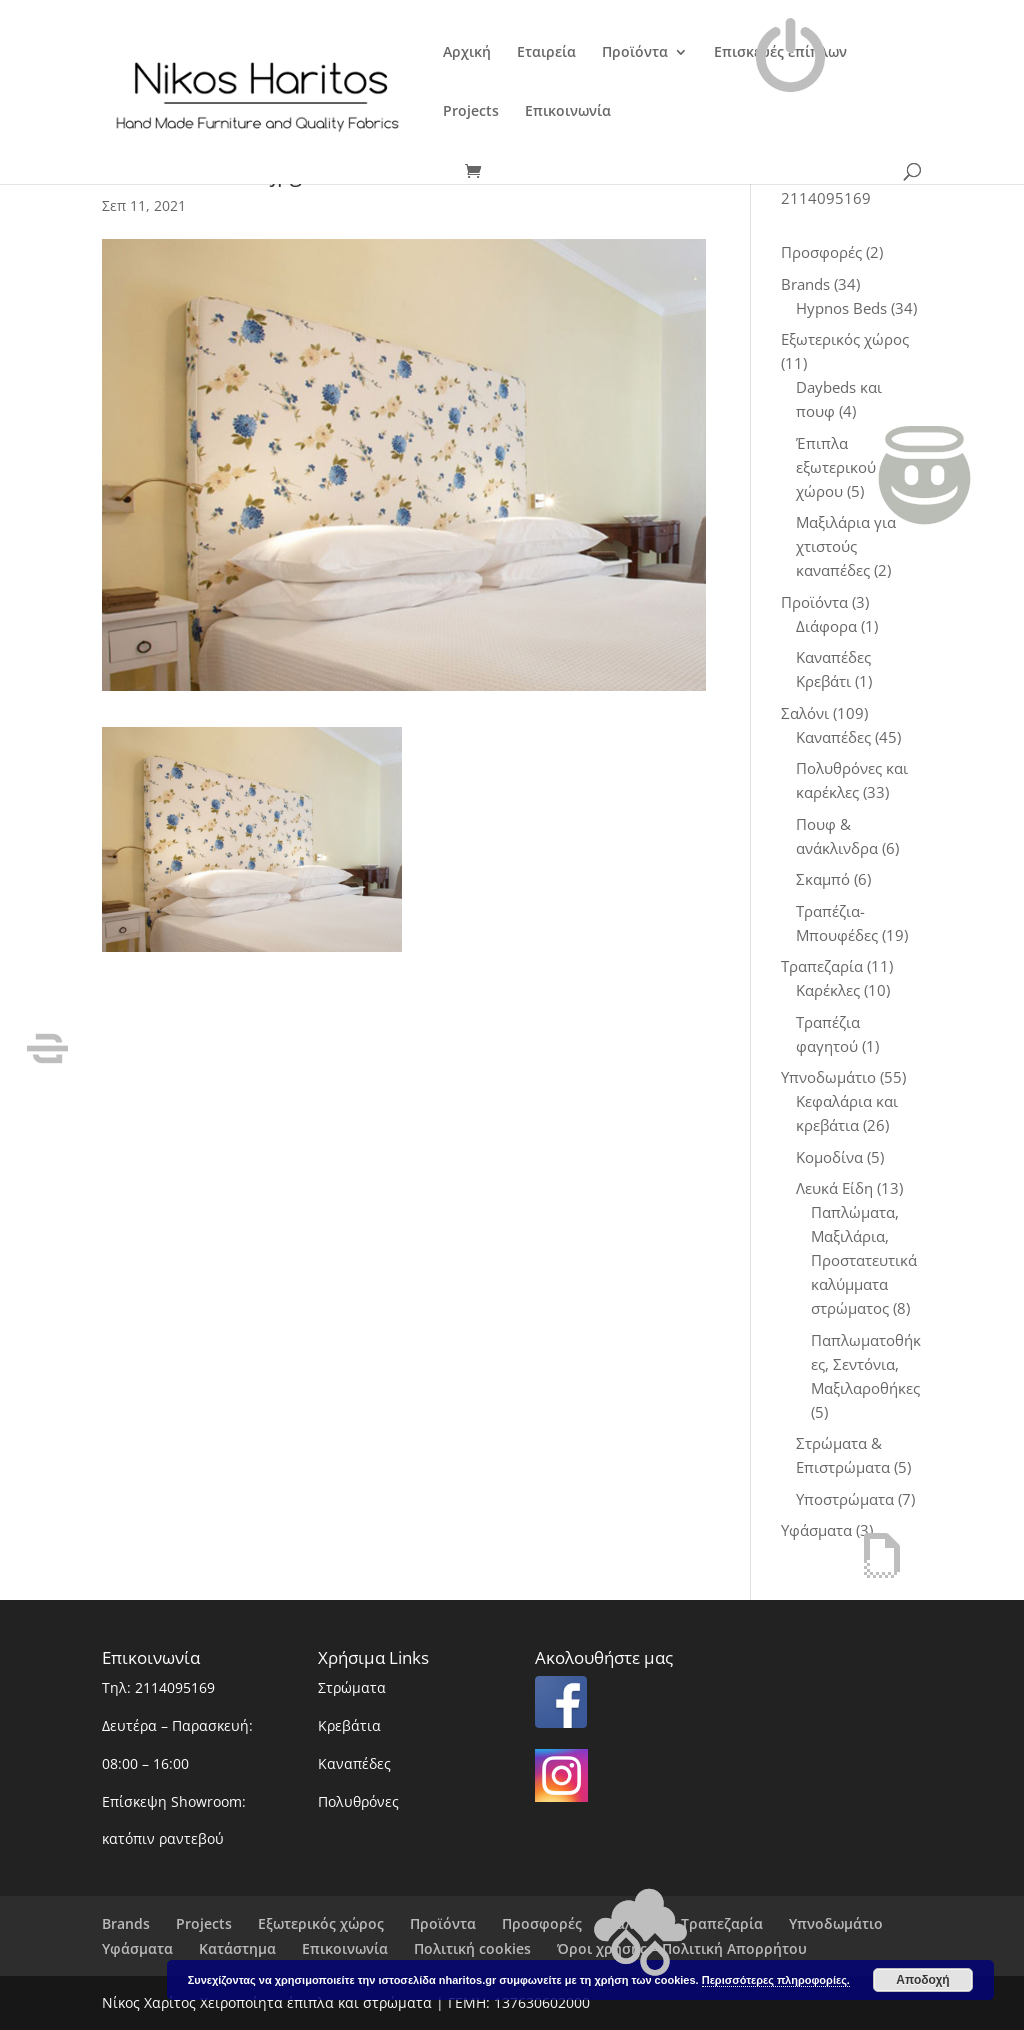 Image resolution: width=1024 pixels, height=2030 pixels. Describe the element at coordinates (924, 478) in the screenshot. I see `insert angel or innocent emoji in chat` at that location.